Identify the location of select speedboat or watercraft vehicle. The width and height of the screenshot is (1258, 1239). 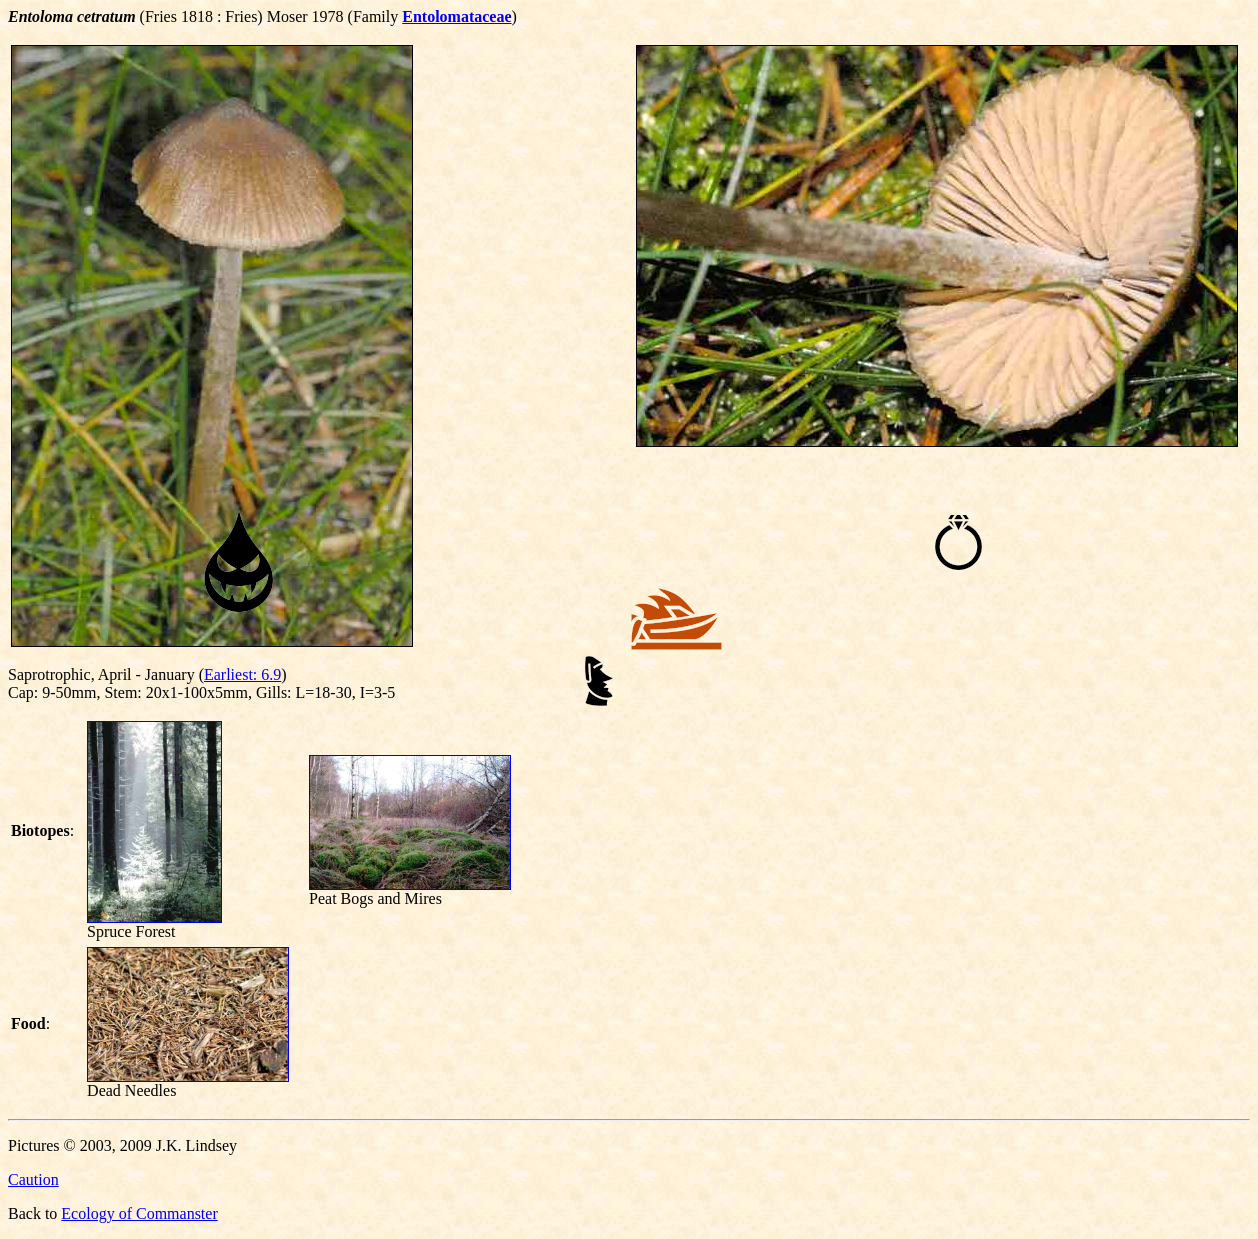
(676, 604).